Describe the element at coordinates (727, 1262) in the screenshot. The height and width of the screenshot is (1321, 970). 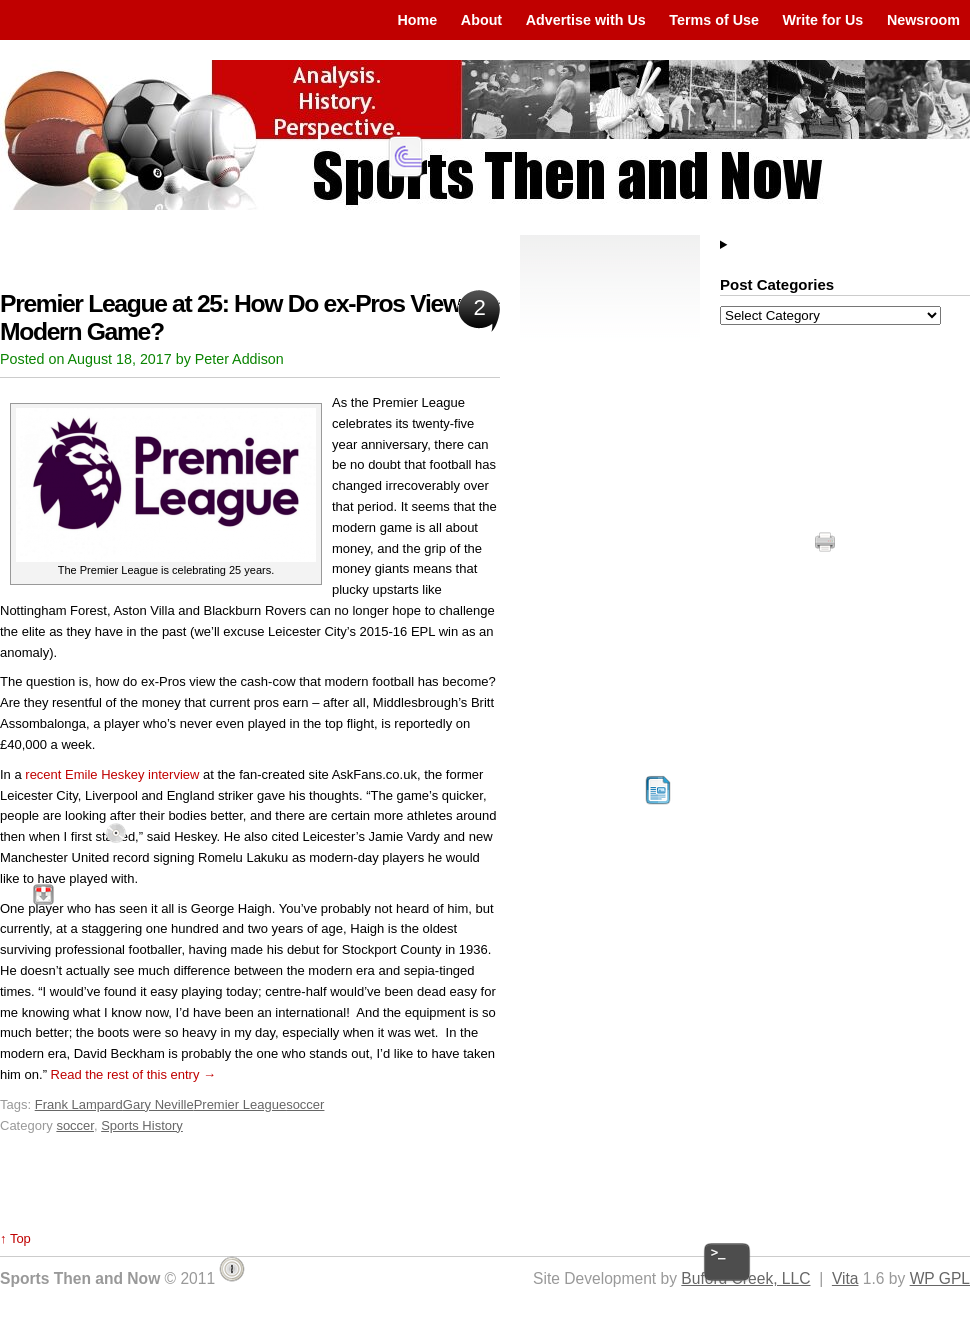
I see `open the terminal application` at that location.